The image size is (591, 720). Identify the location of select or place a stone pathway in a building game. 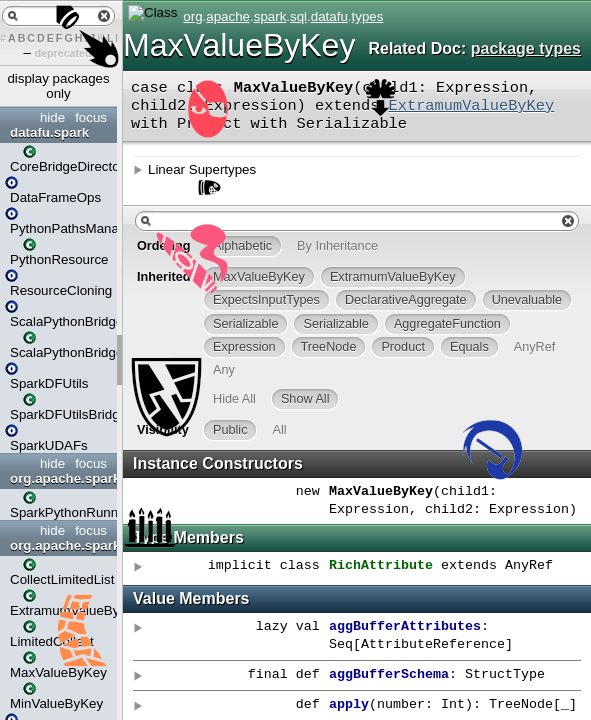
(82, 630).